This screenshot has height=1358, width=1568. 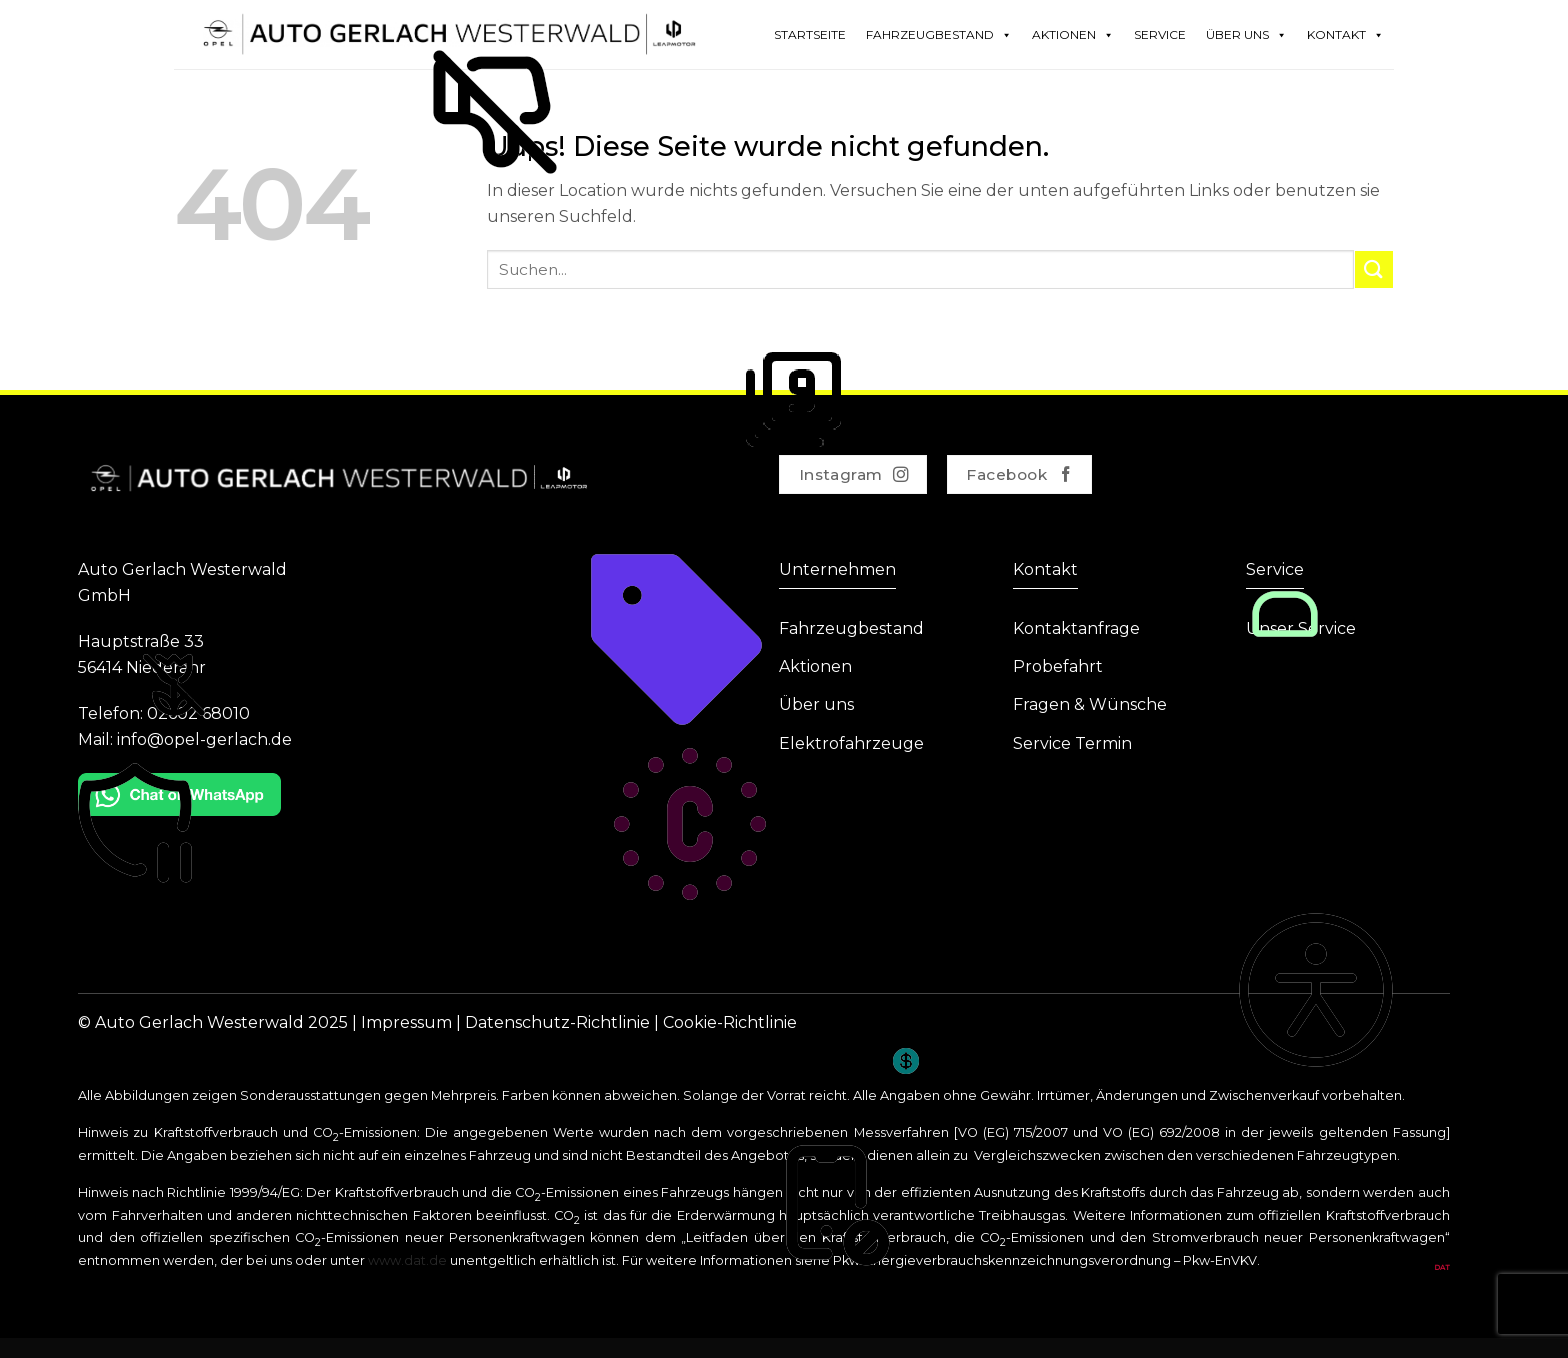 I want to click on indicates 9 items or layers stacked, so click(x=793, y=399).